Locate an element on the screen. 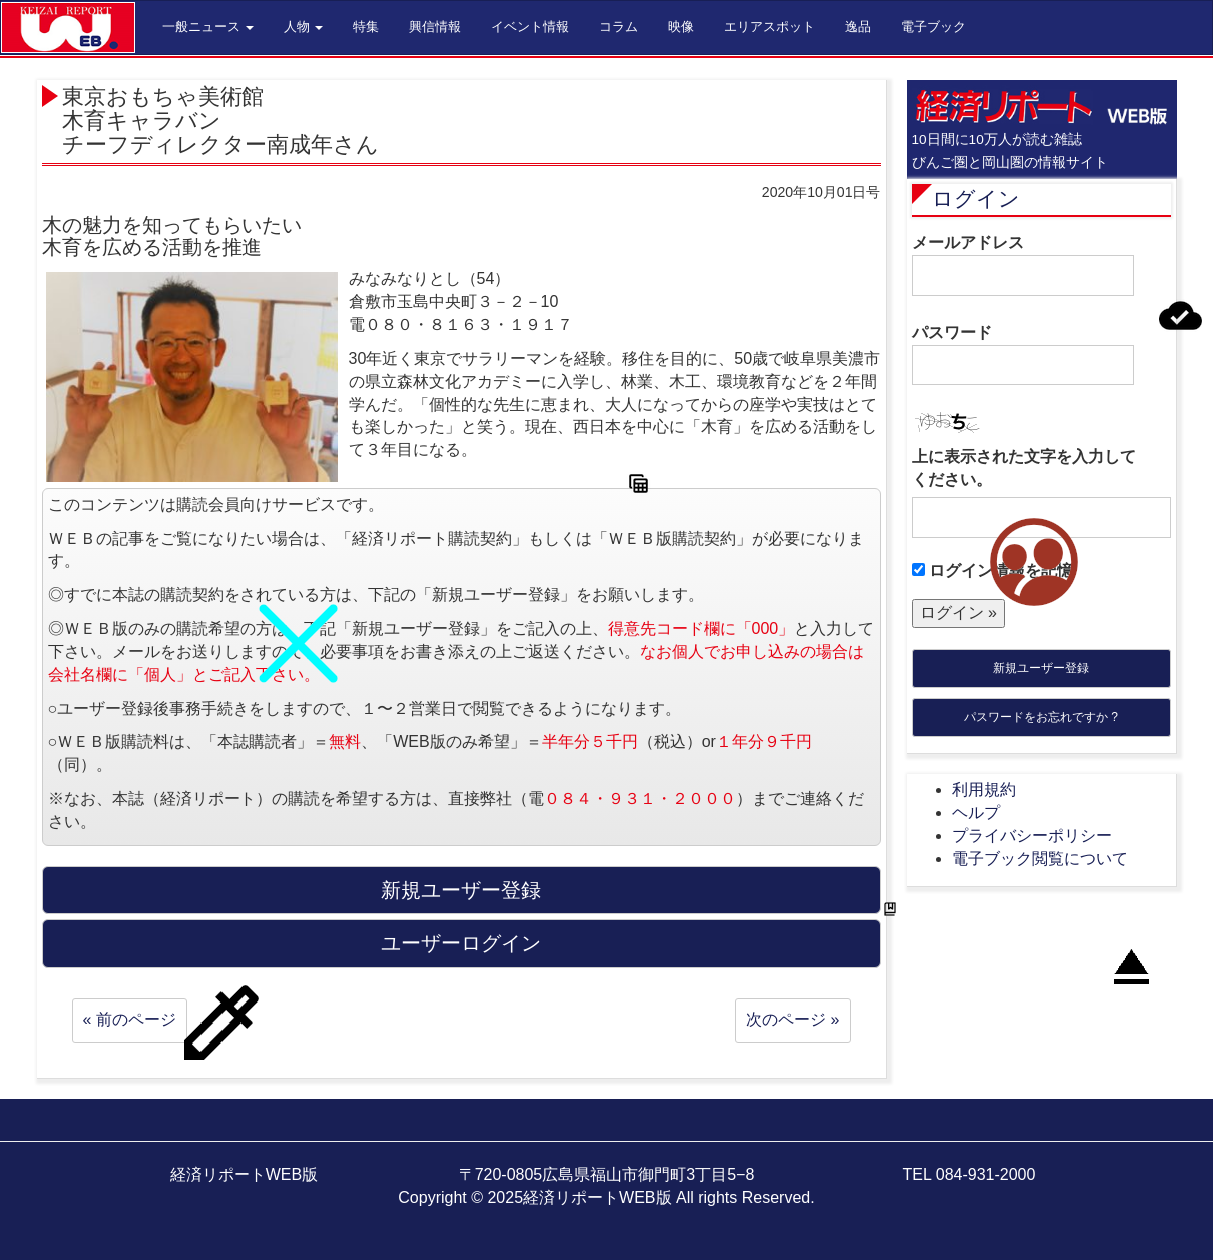 Image resolution: width=1213 pixels, height=1260 pixels. eject removable media or disc is located at coordinates (1131, 966).